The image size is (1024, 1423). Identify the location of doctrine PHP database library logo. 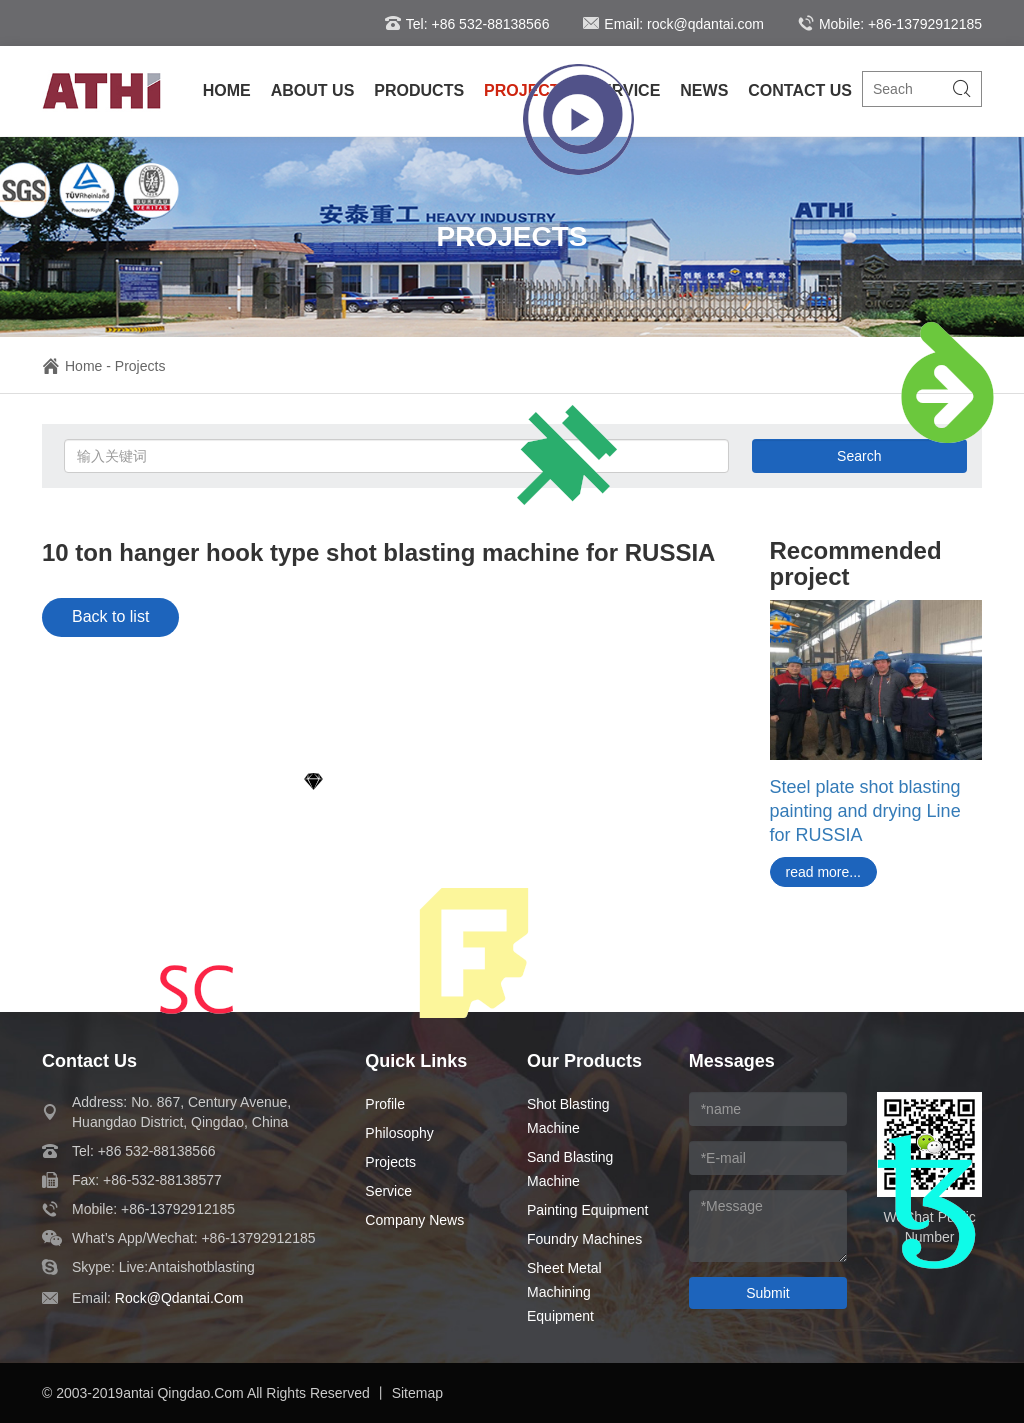
(947, 382).